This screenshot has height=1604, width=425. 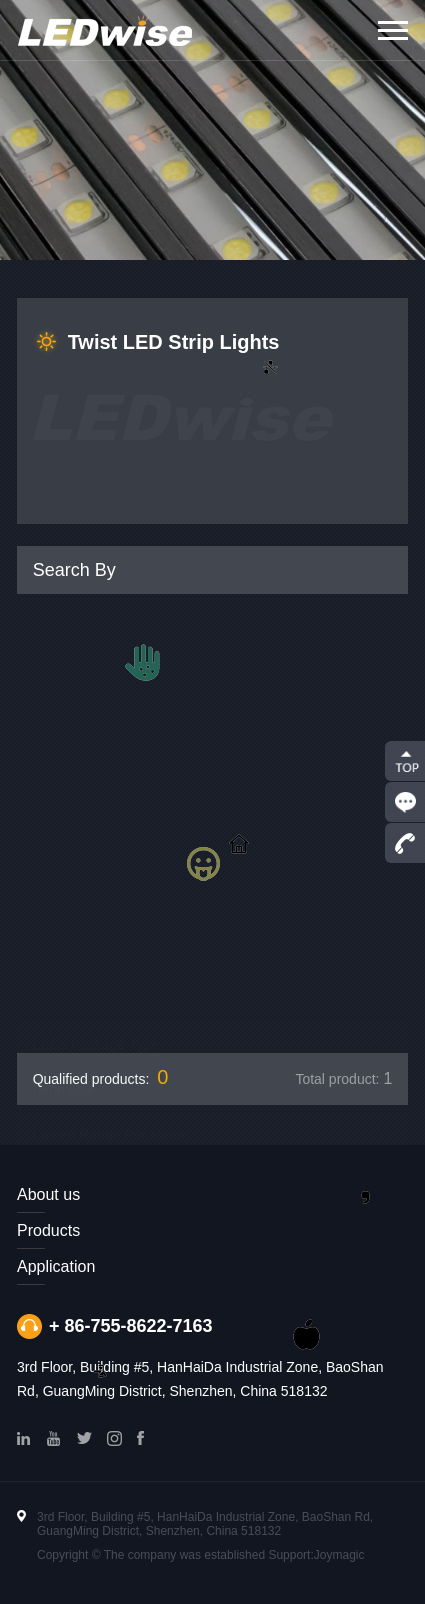 What do you see at coordinates (203, 863) in the screenshot?
I see `insert playful or silly emoji in message` at bounding box center [203, 863].